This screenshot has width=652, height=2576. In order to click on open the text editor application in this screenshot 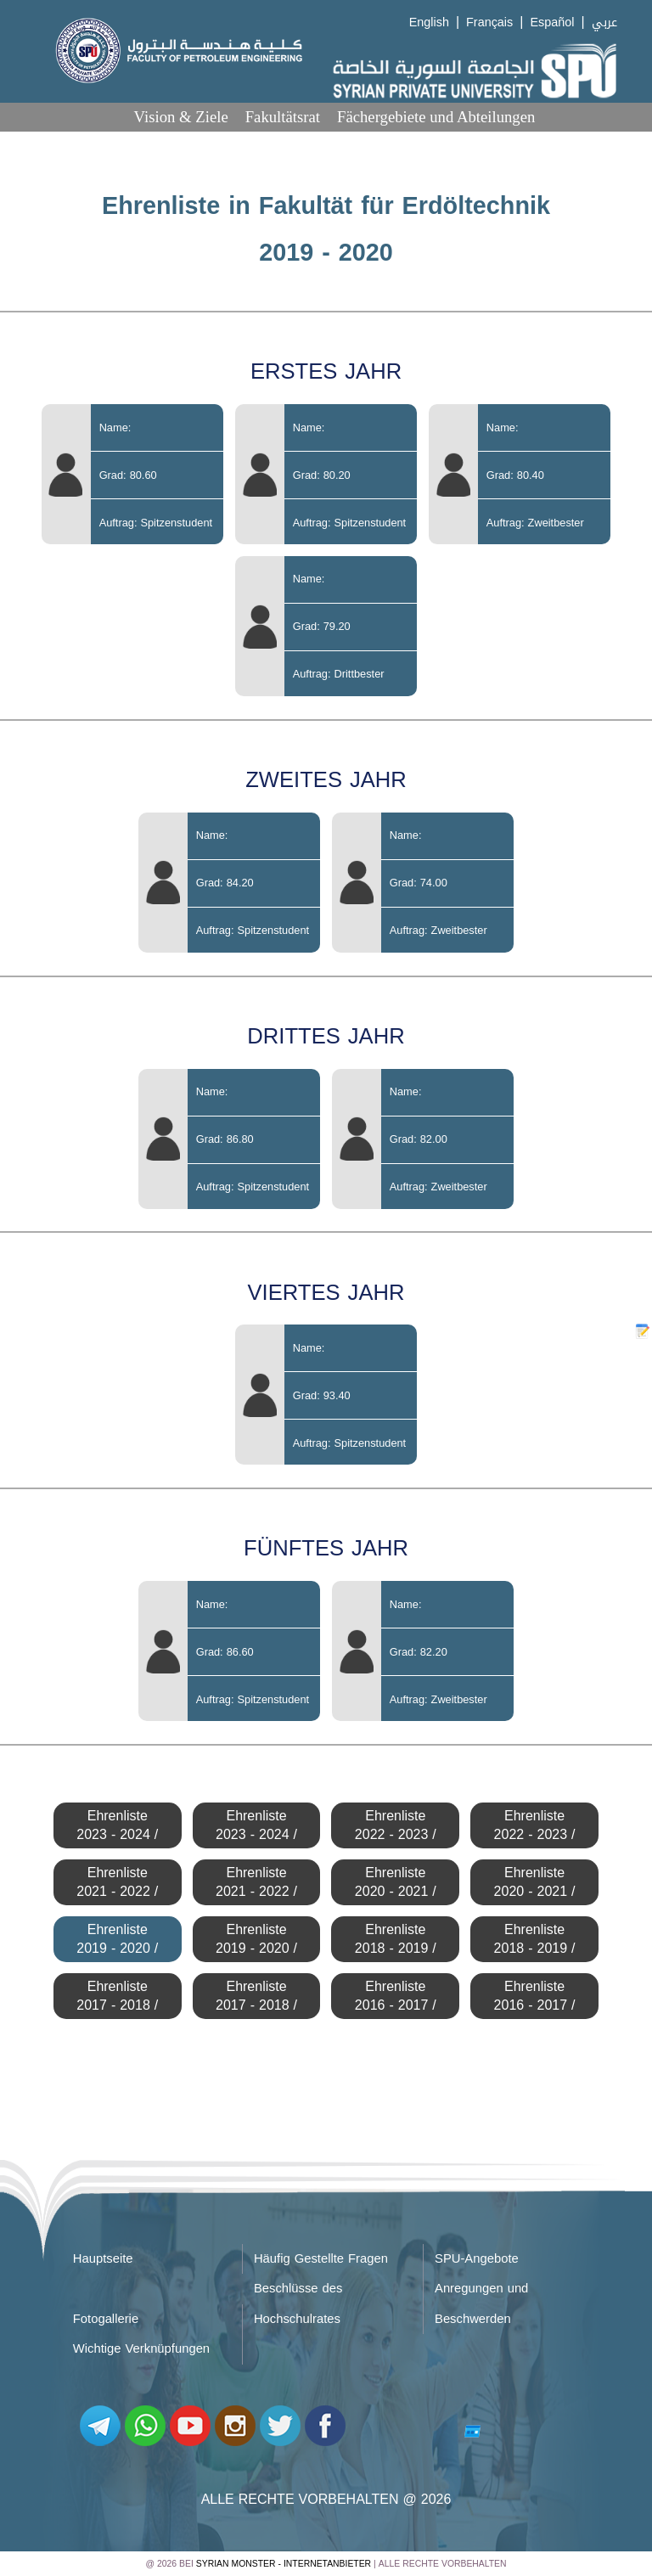, I will do `click(642, 1331)`.